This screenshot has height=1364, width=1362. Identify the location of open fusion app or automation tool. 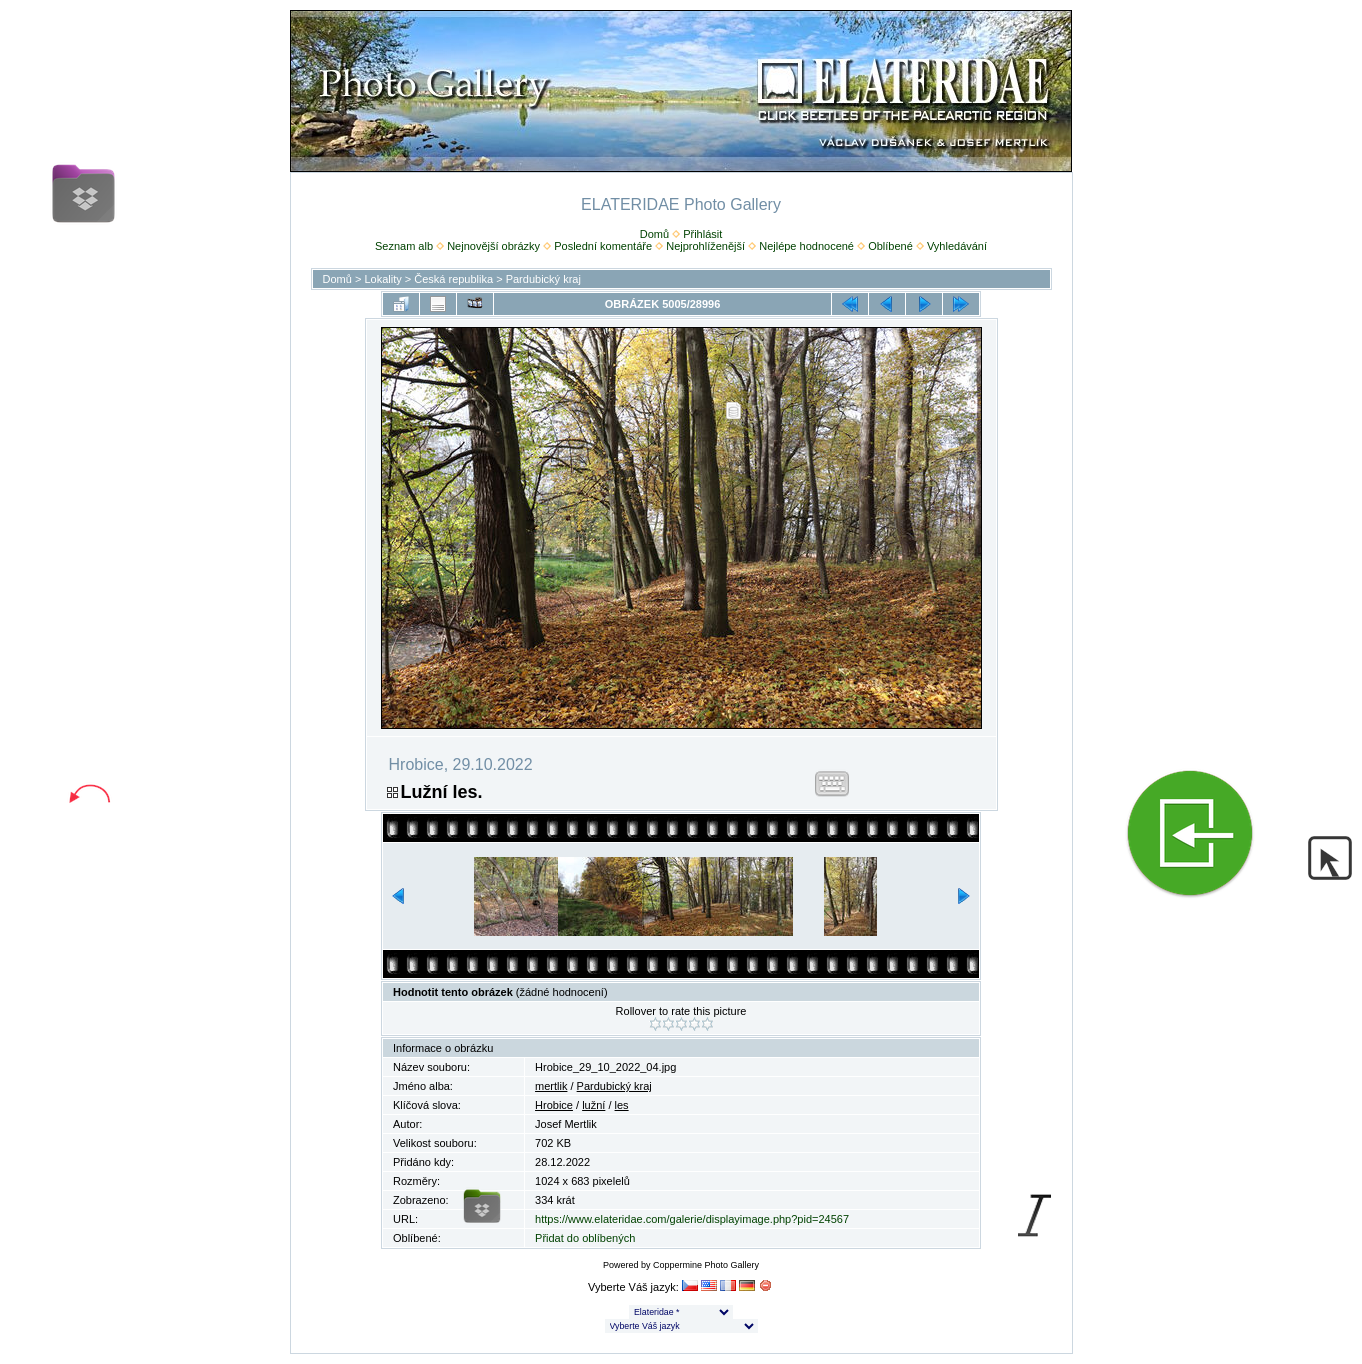
(1330, 858).